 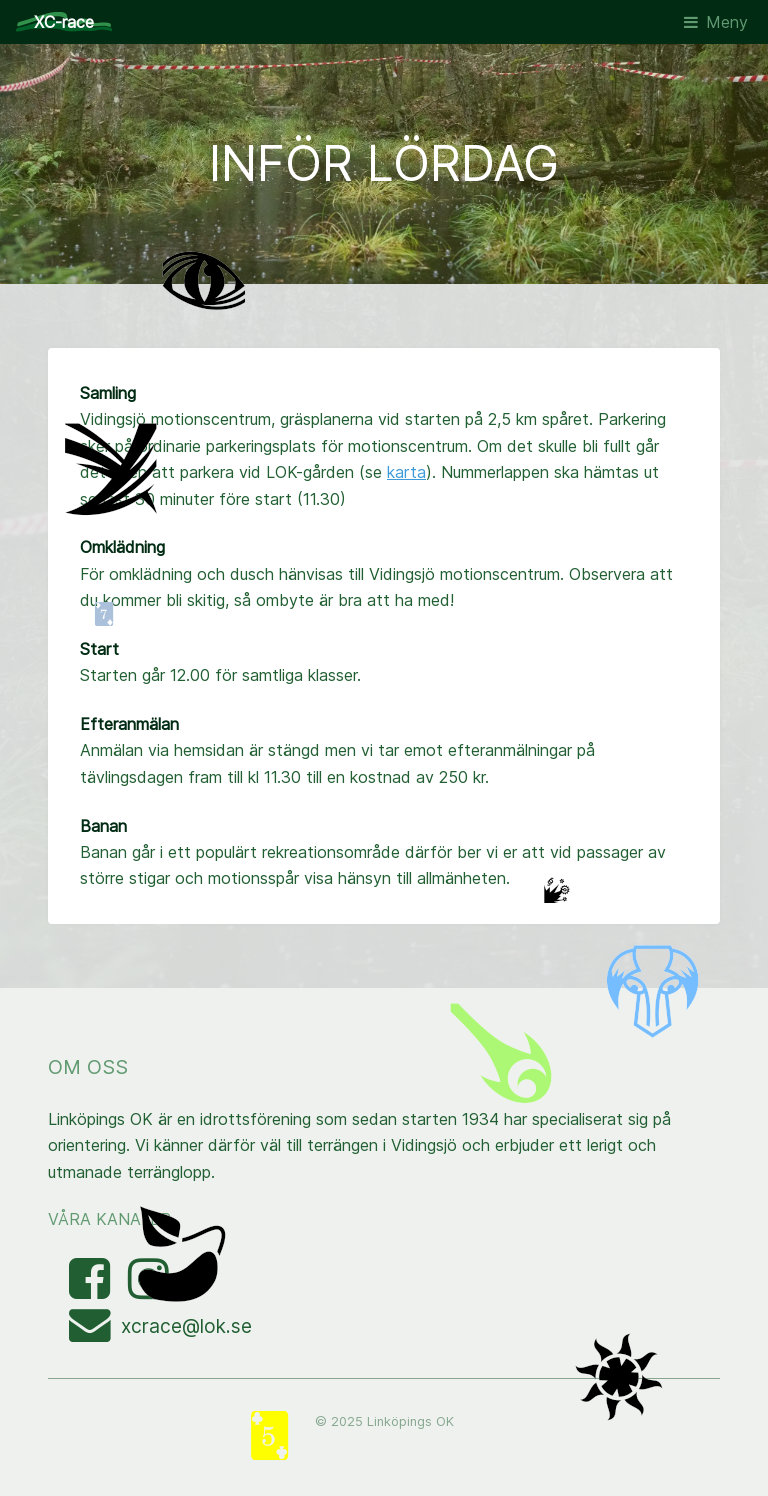 What do you see at coordinates (110, 469) in the screenshot?
I see `indicates wind or air currents intersecting` at bounding box center [110, 469].